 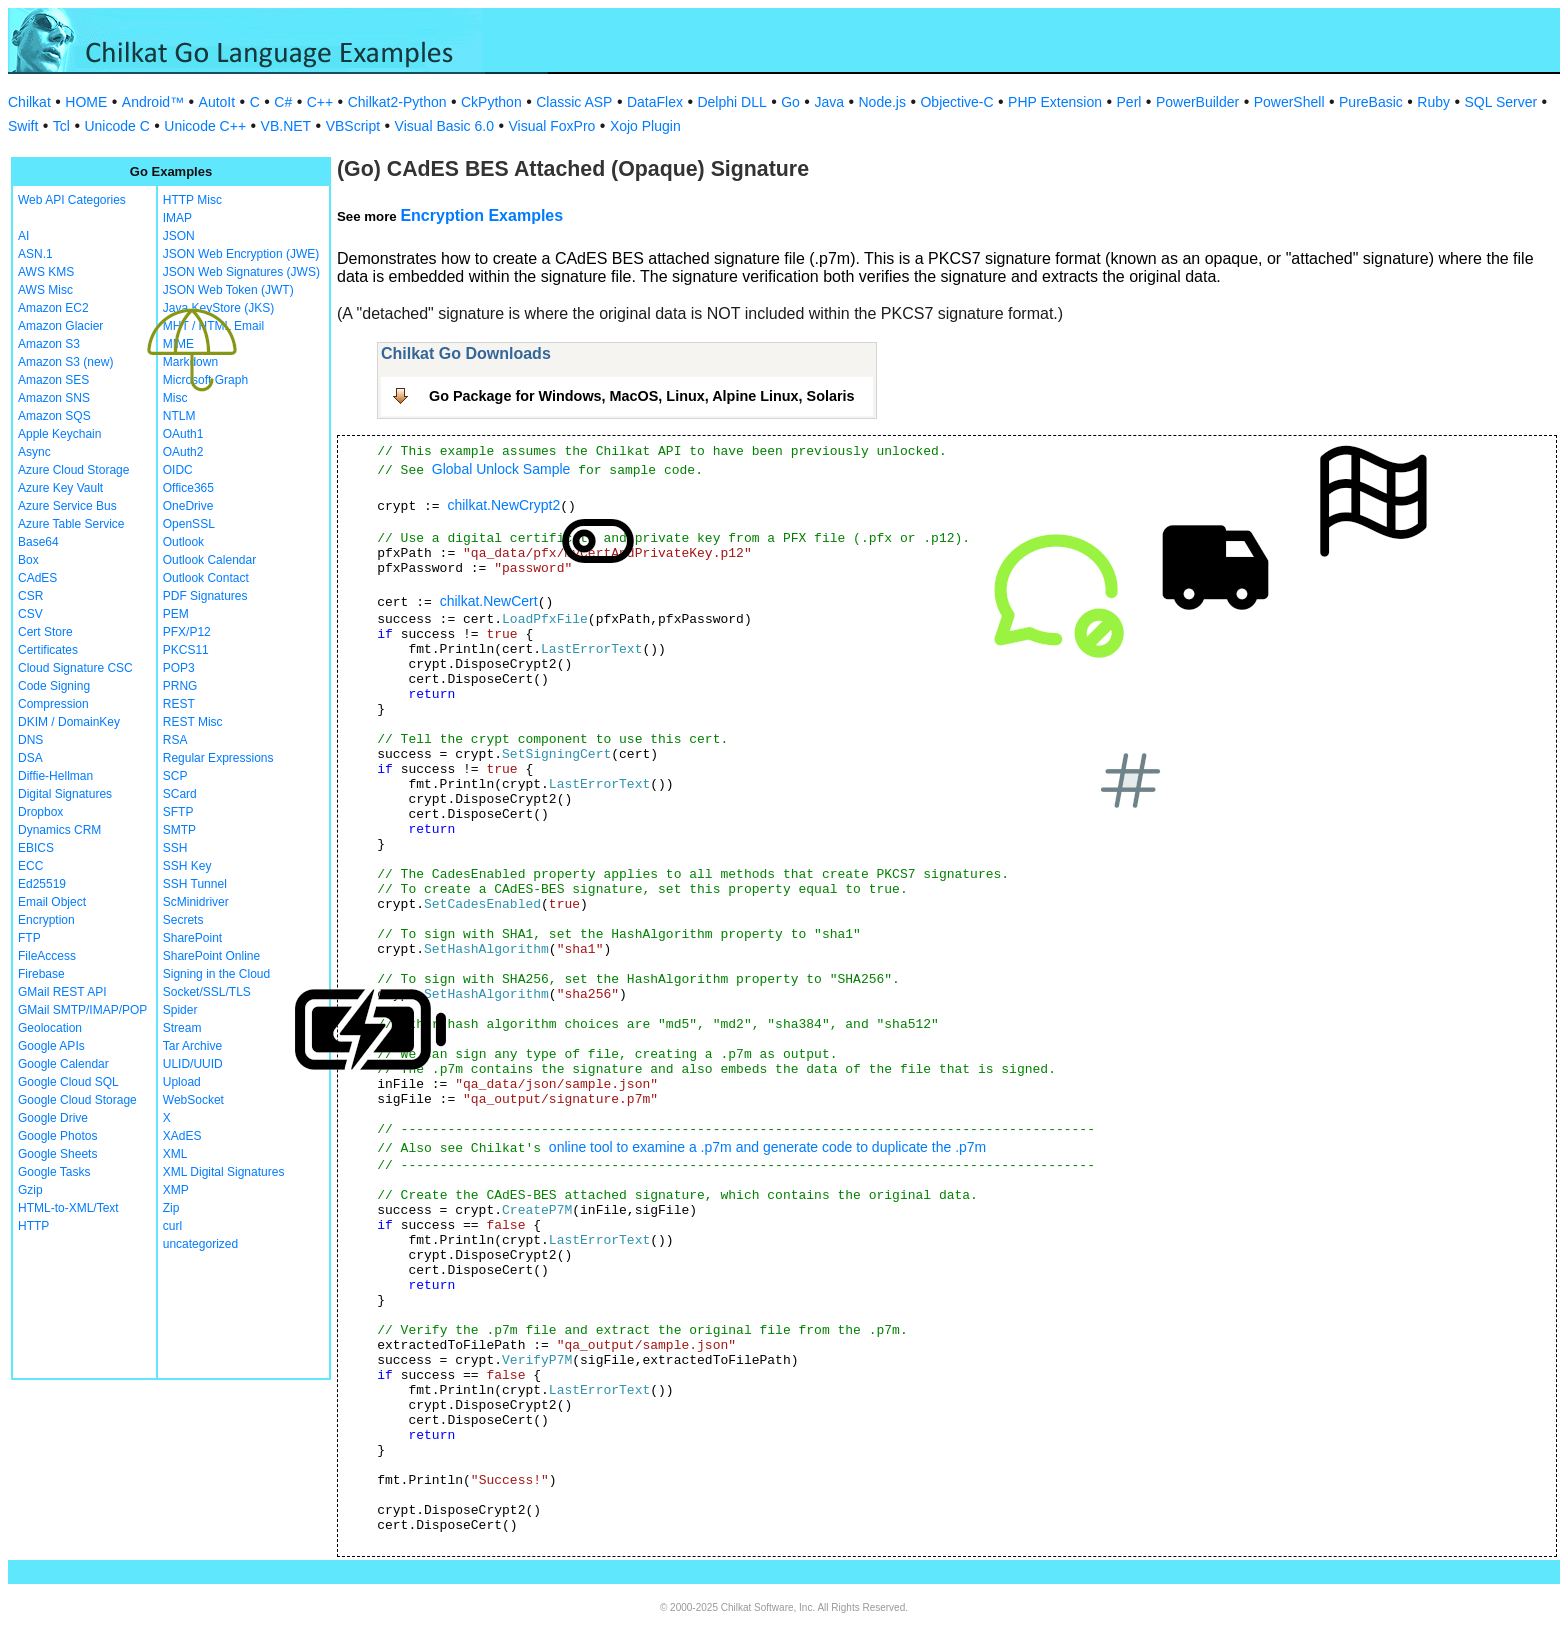 What do you see at coordinates (1215, 567) in the screenshot?
I see `track your delivery status` at bounding box center [1215, 567].